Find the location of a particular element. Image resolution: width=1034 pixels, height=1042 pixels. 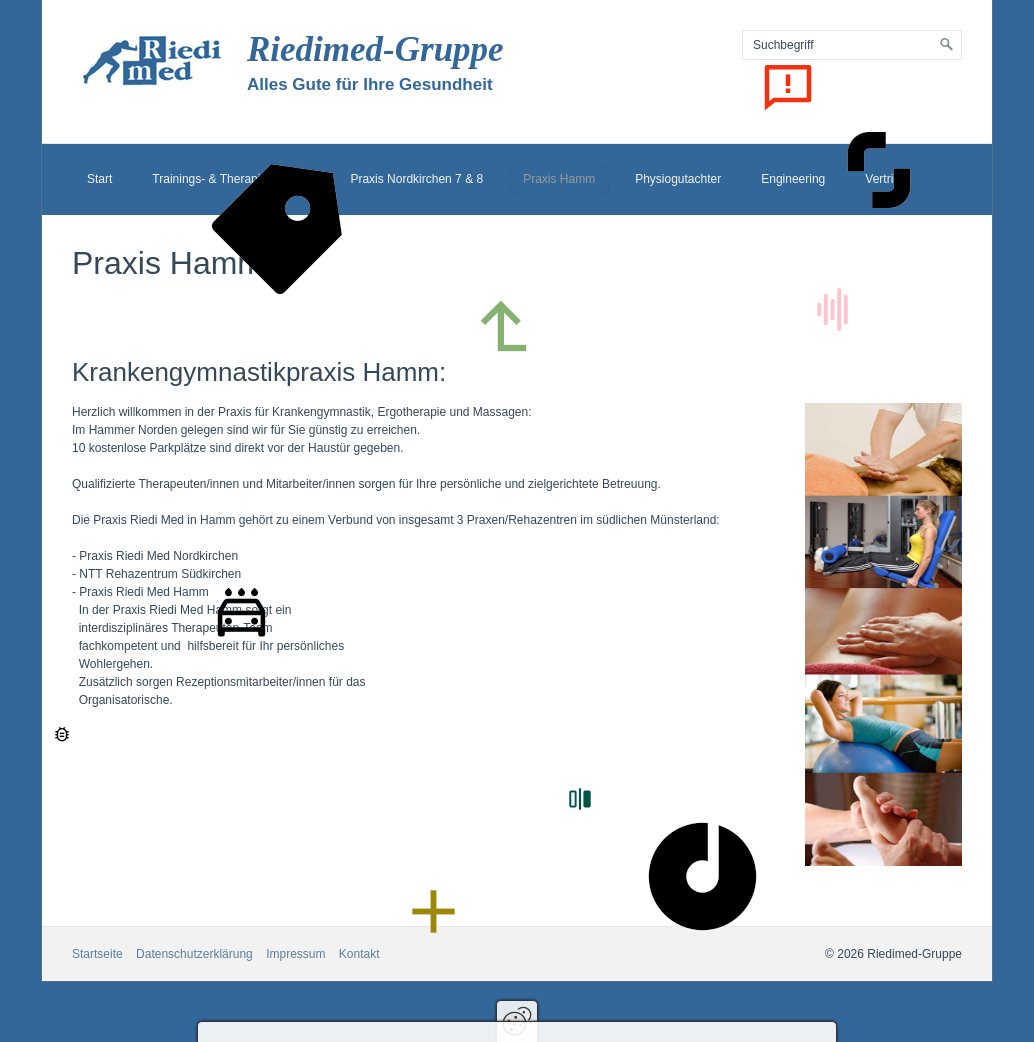

report a bug or software issue is located at coordinates (62, 734).